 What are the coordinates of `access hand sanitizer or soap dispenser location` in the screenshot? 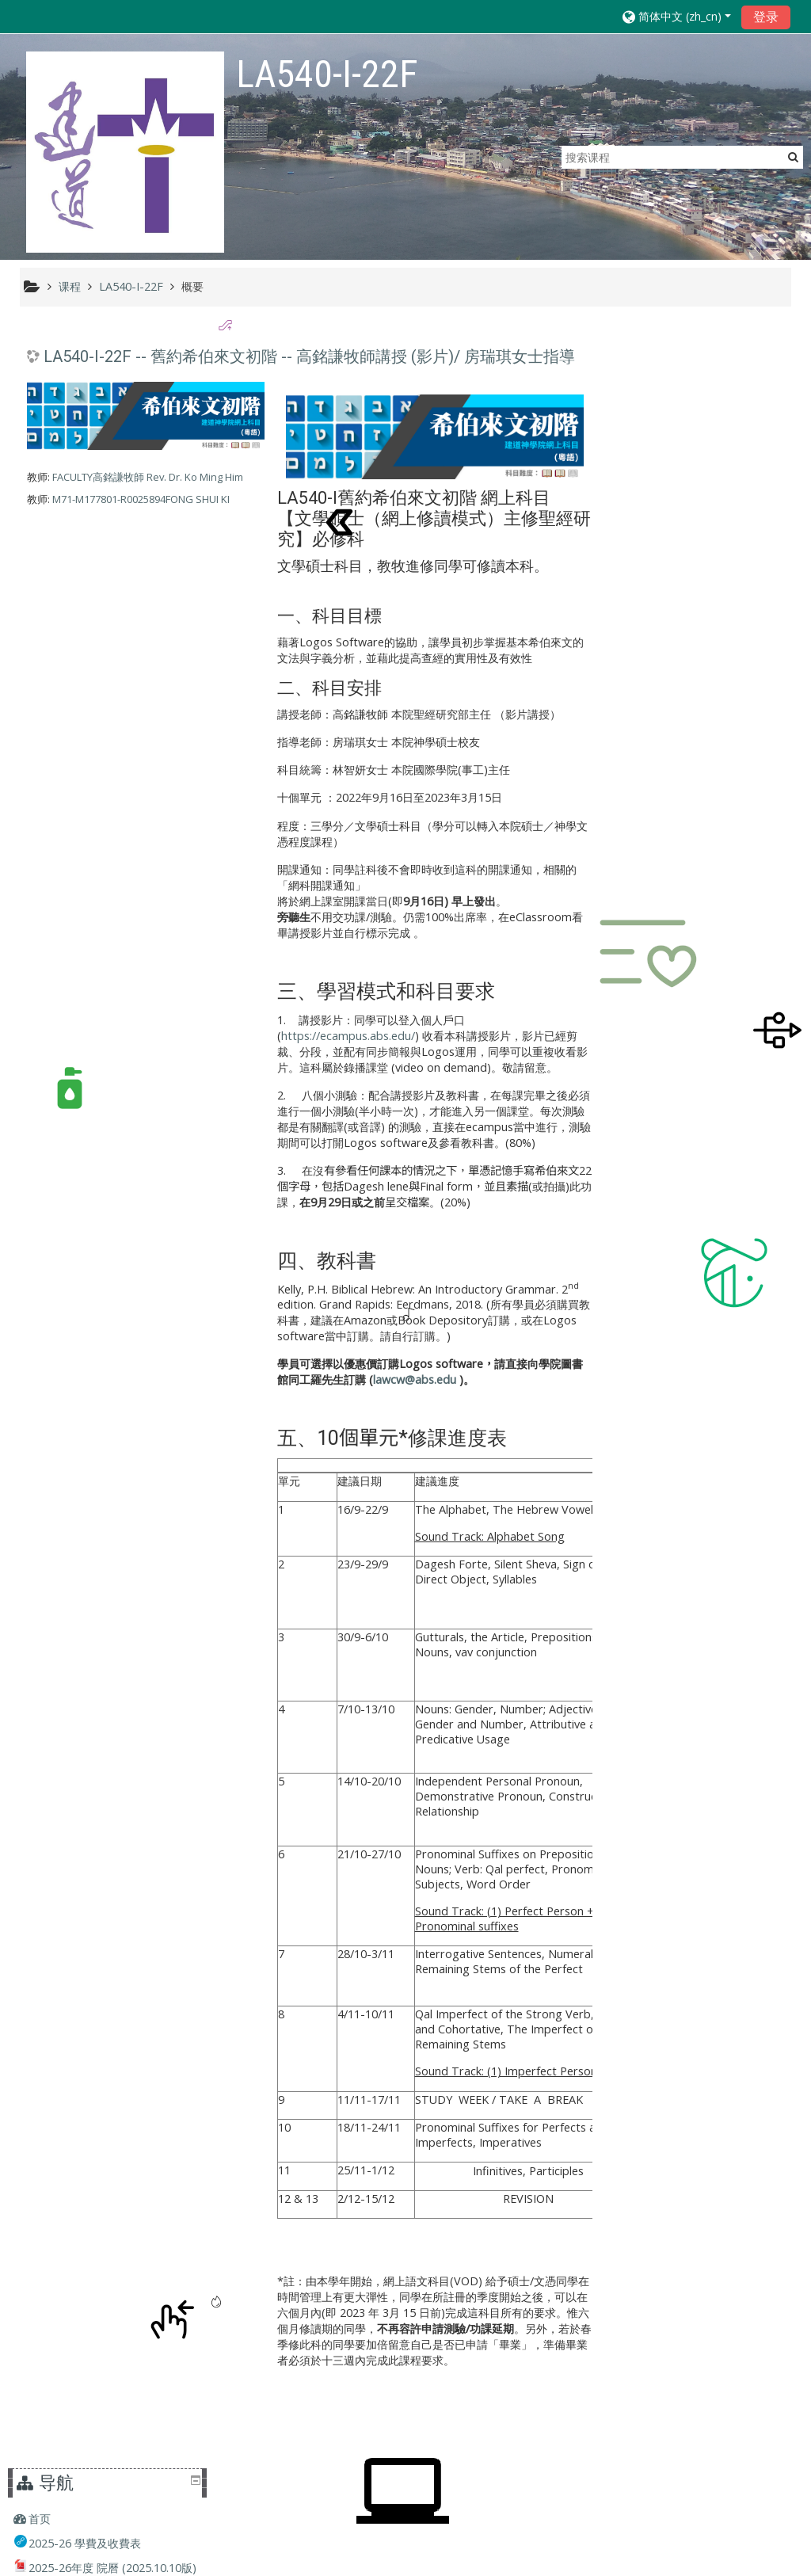 It's located at (70, 1089).